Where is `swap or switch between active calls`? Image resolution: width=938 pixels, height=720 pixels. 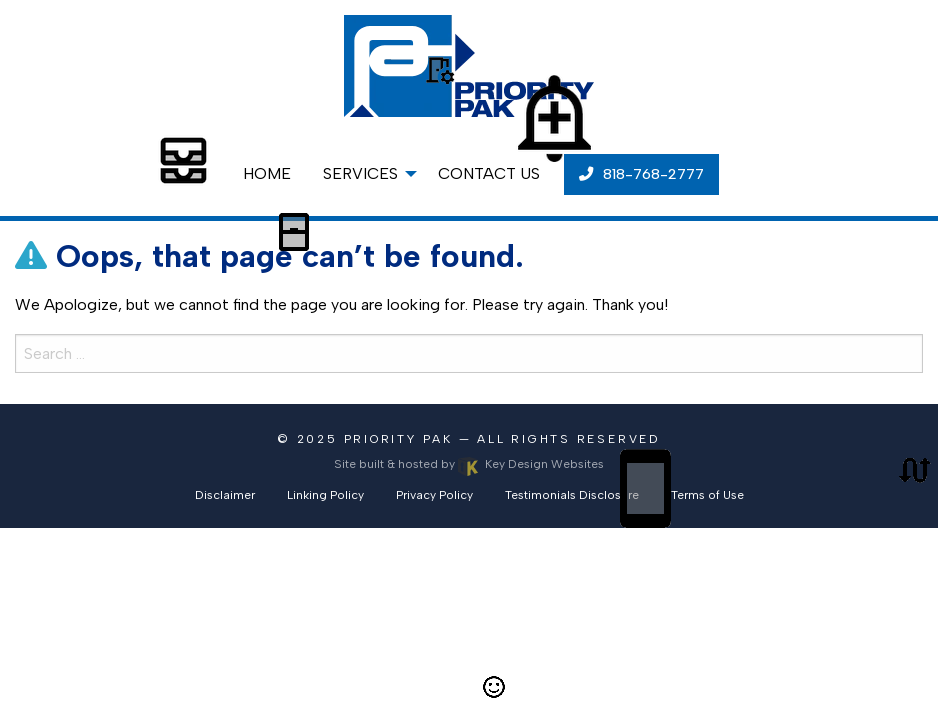 swap or switch between active calls is located at coordinates (915, 471).